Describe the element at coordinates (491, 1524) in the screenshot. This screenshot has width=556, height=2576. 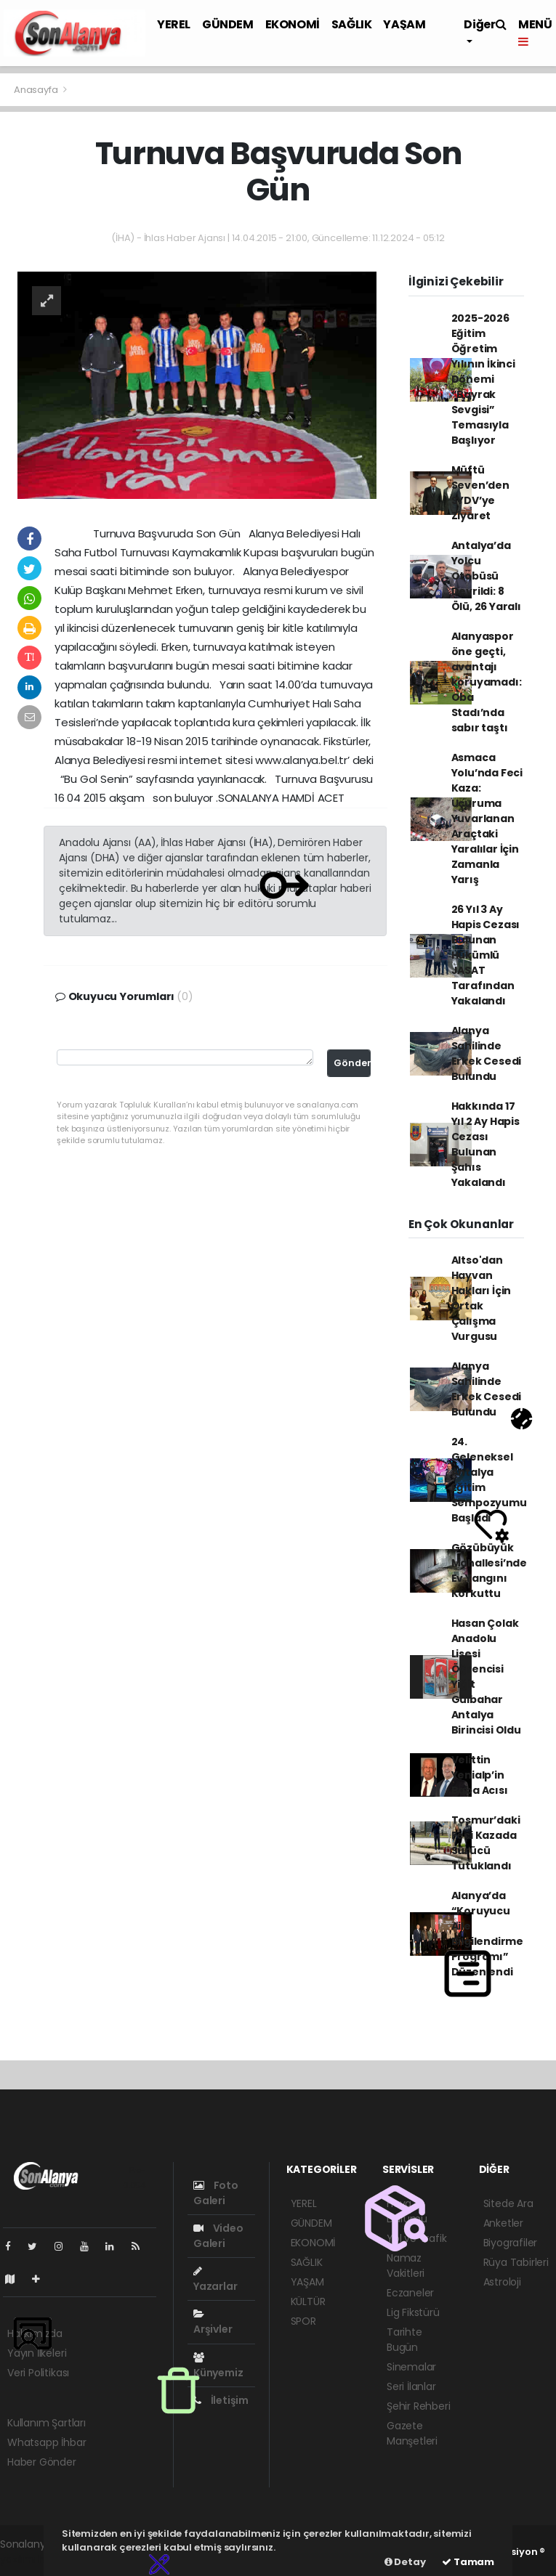
I see `manage favorites settings` at that location.